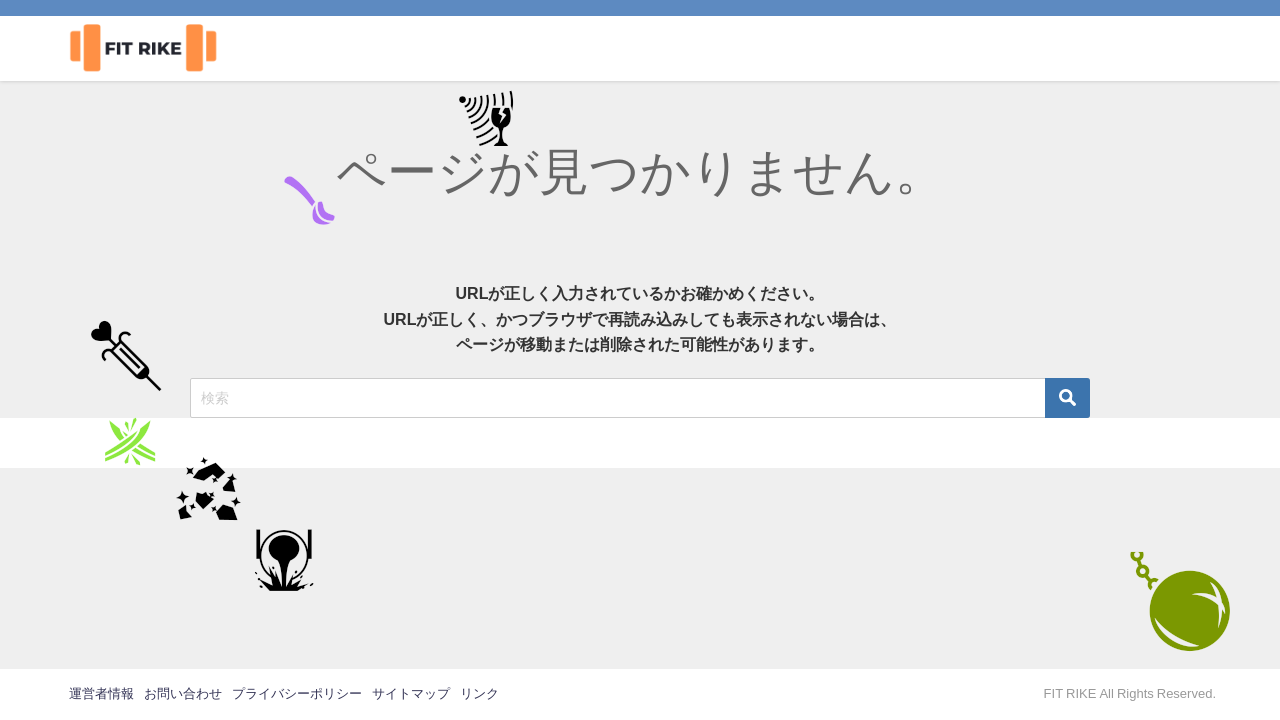 The image size is (1280, 720). Describe the element at coordinates (208, 488) in the screenshot. I see `in-game currency or gold rewards` at that location.